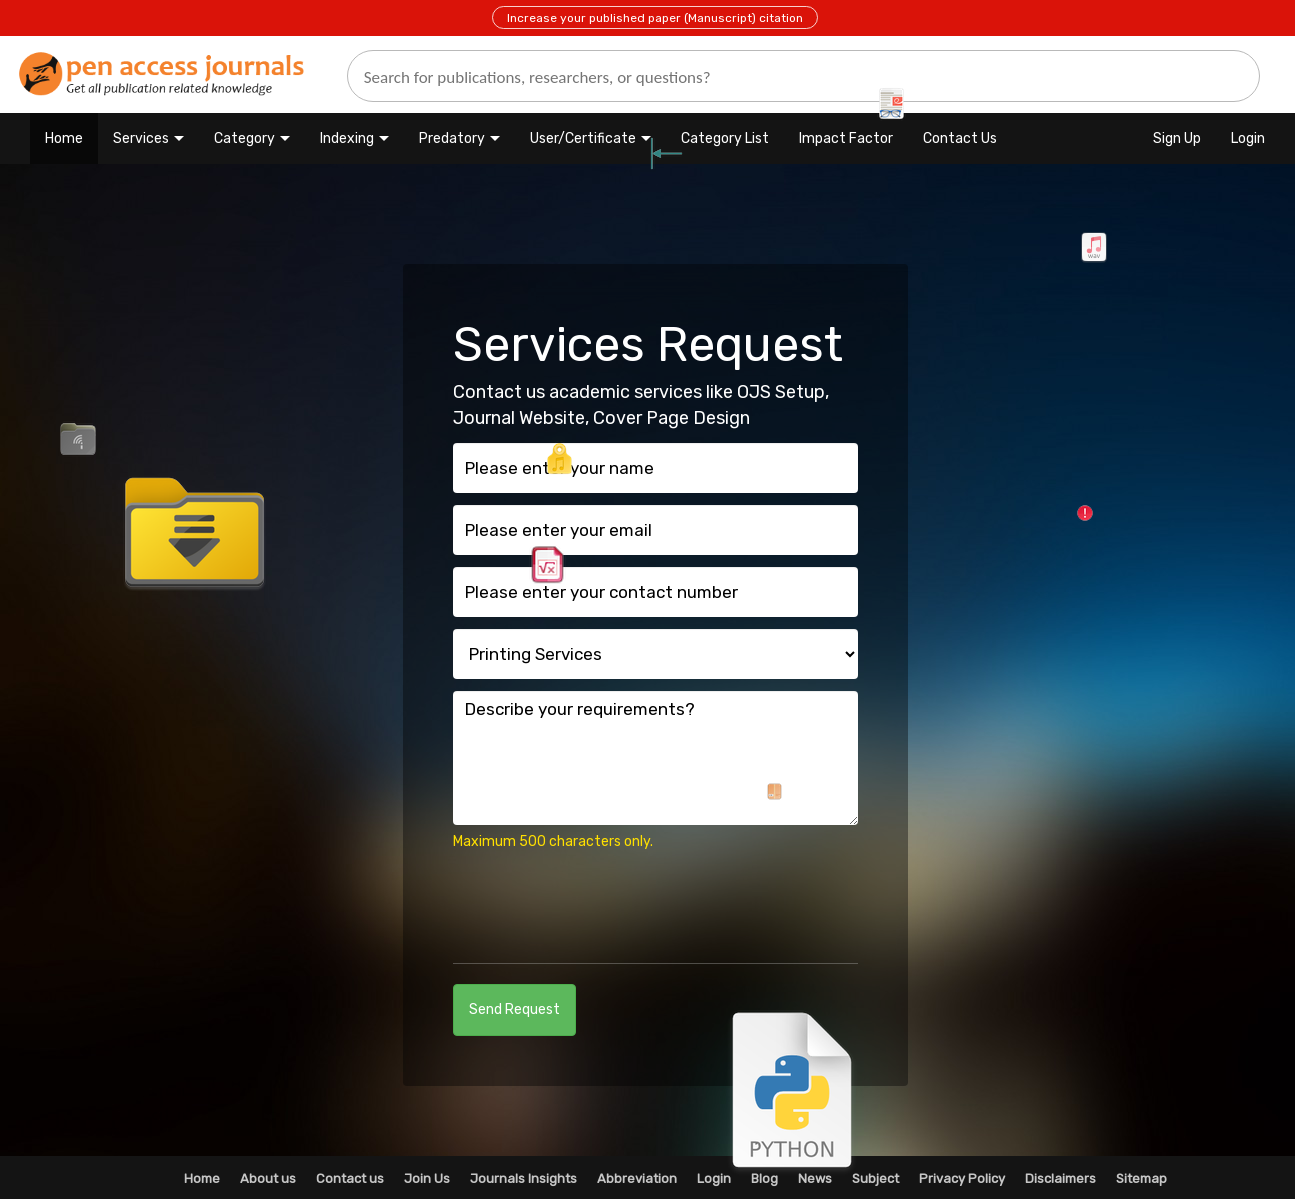  I want to click on compressed or archived file type, so click(774, 791).